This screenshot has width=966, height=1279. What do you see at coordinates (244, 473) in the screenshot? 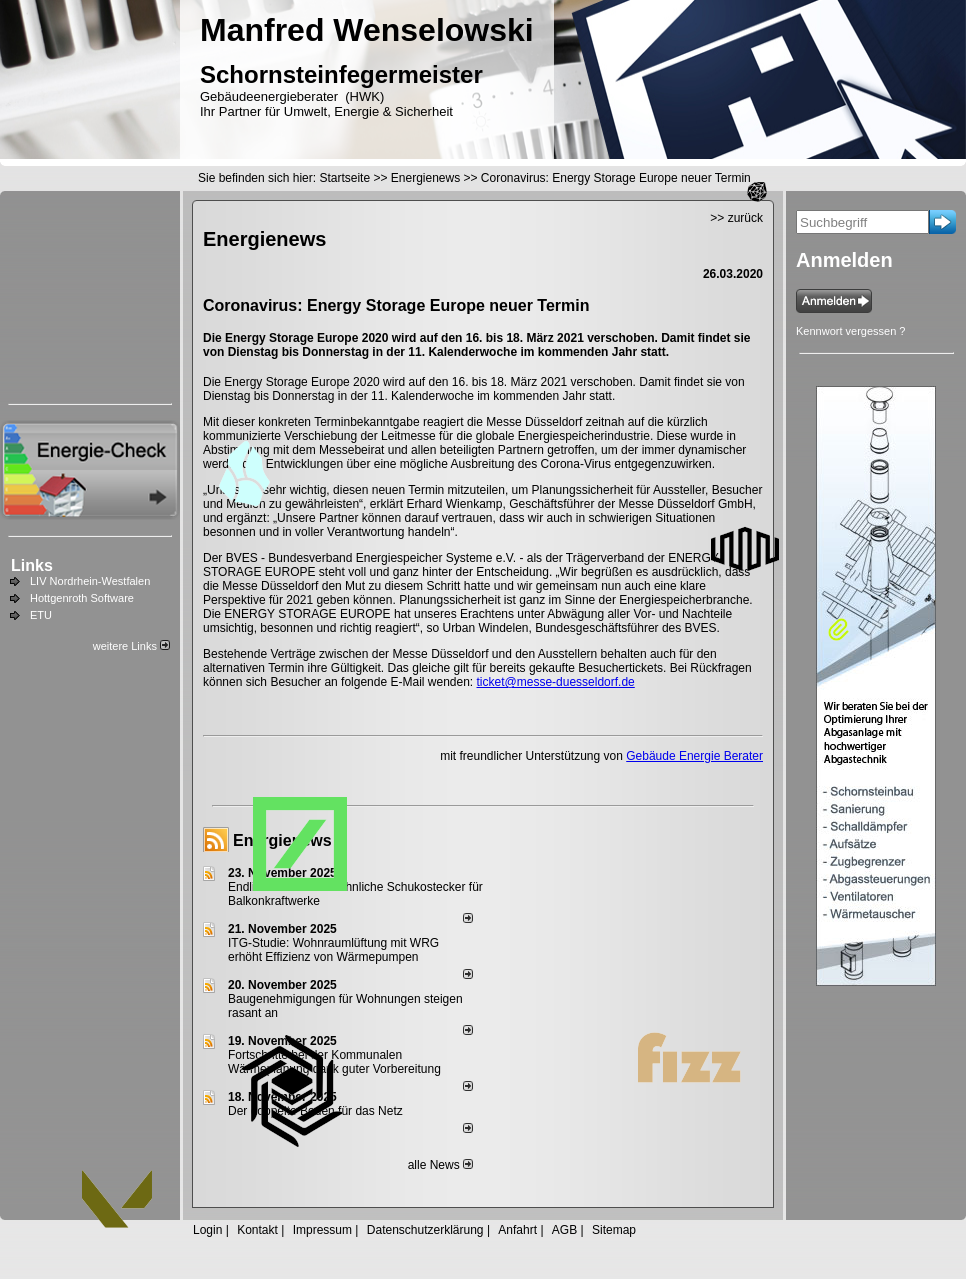
I see `open obsidian note-taking app` at bounding box center [244, 473].